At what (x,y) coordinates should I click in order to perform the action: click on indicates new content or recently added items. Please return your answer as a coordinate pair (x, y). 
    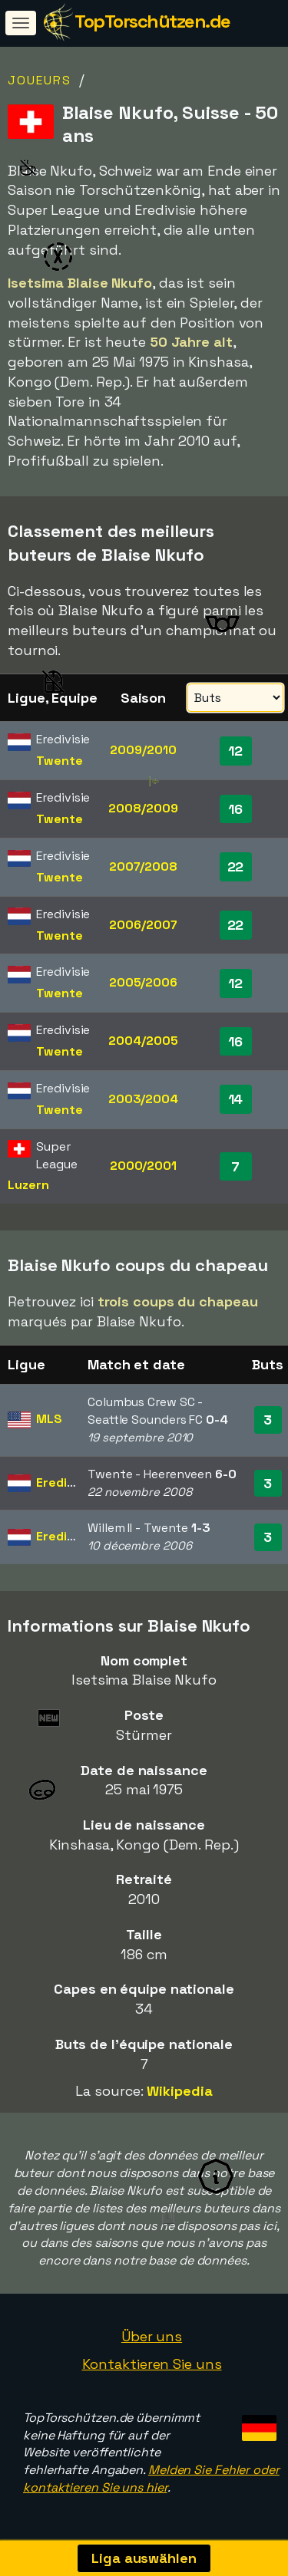
    Looking at the image, I should click on (48, 1718).